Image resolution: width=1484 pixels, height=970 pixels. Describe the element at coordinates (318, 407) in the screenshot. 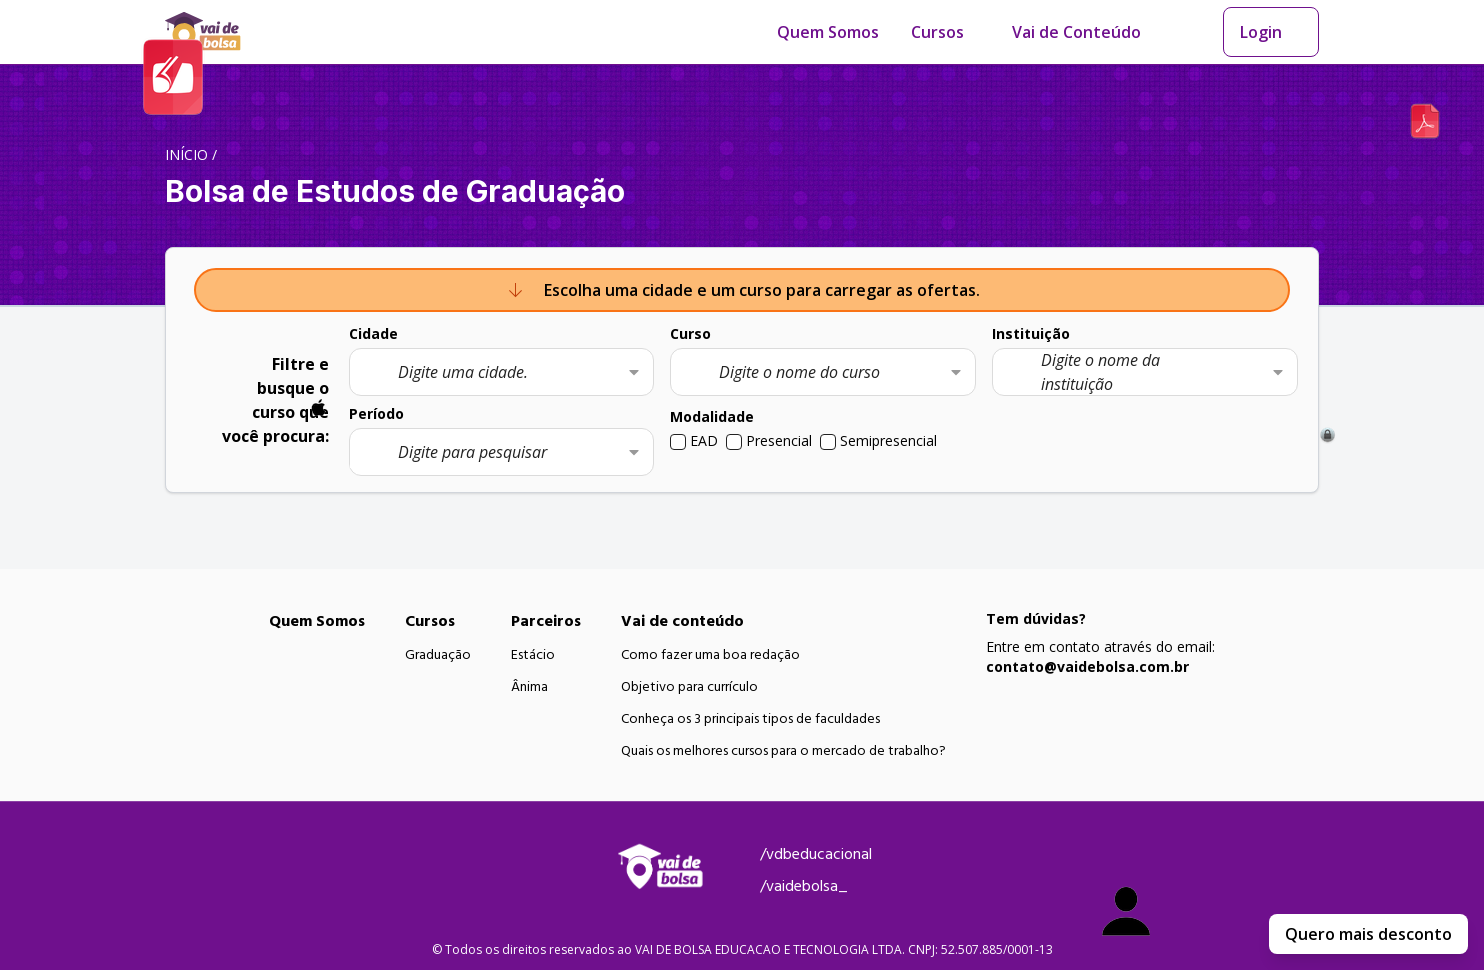

I see `apple internal system component` at that location.